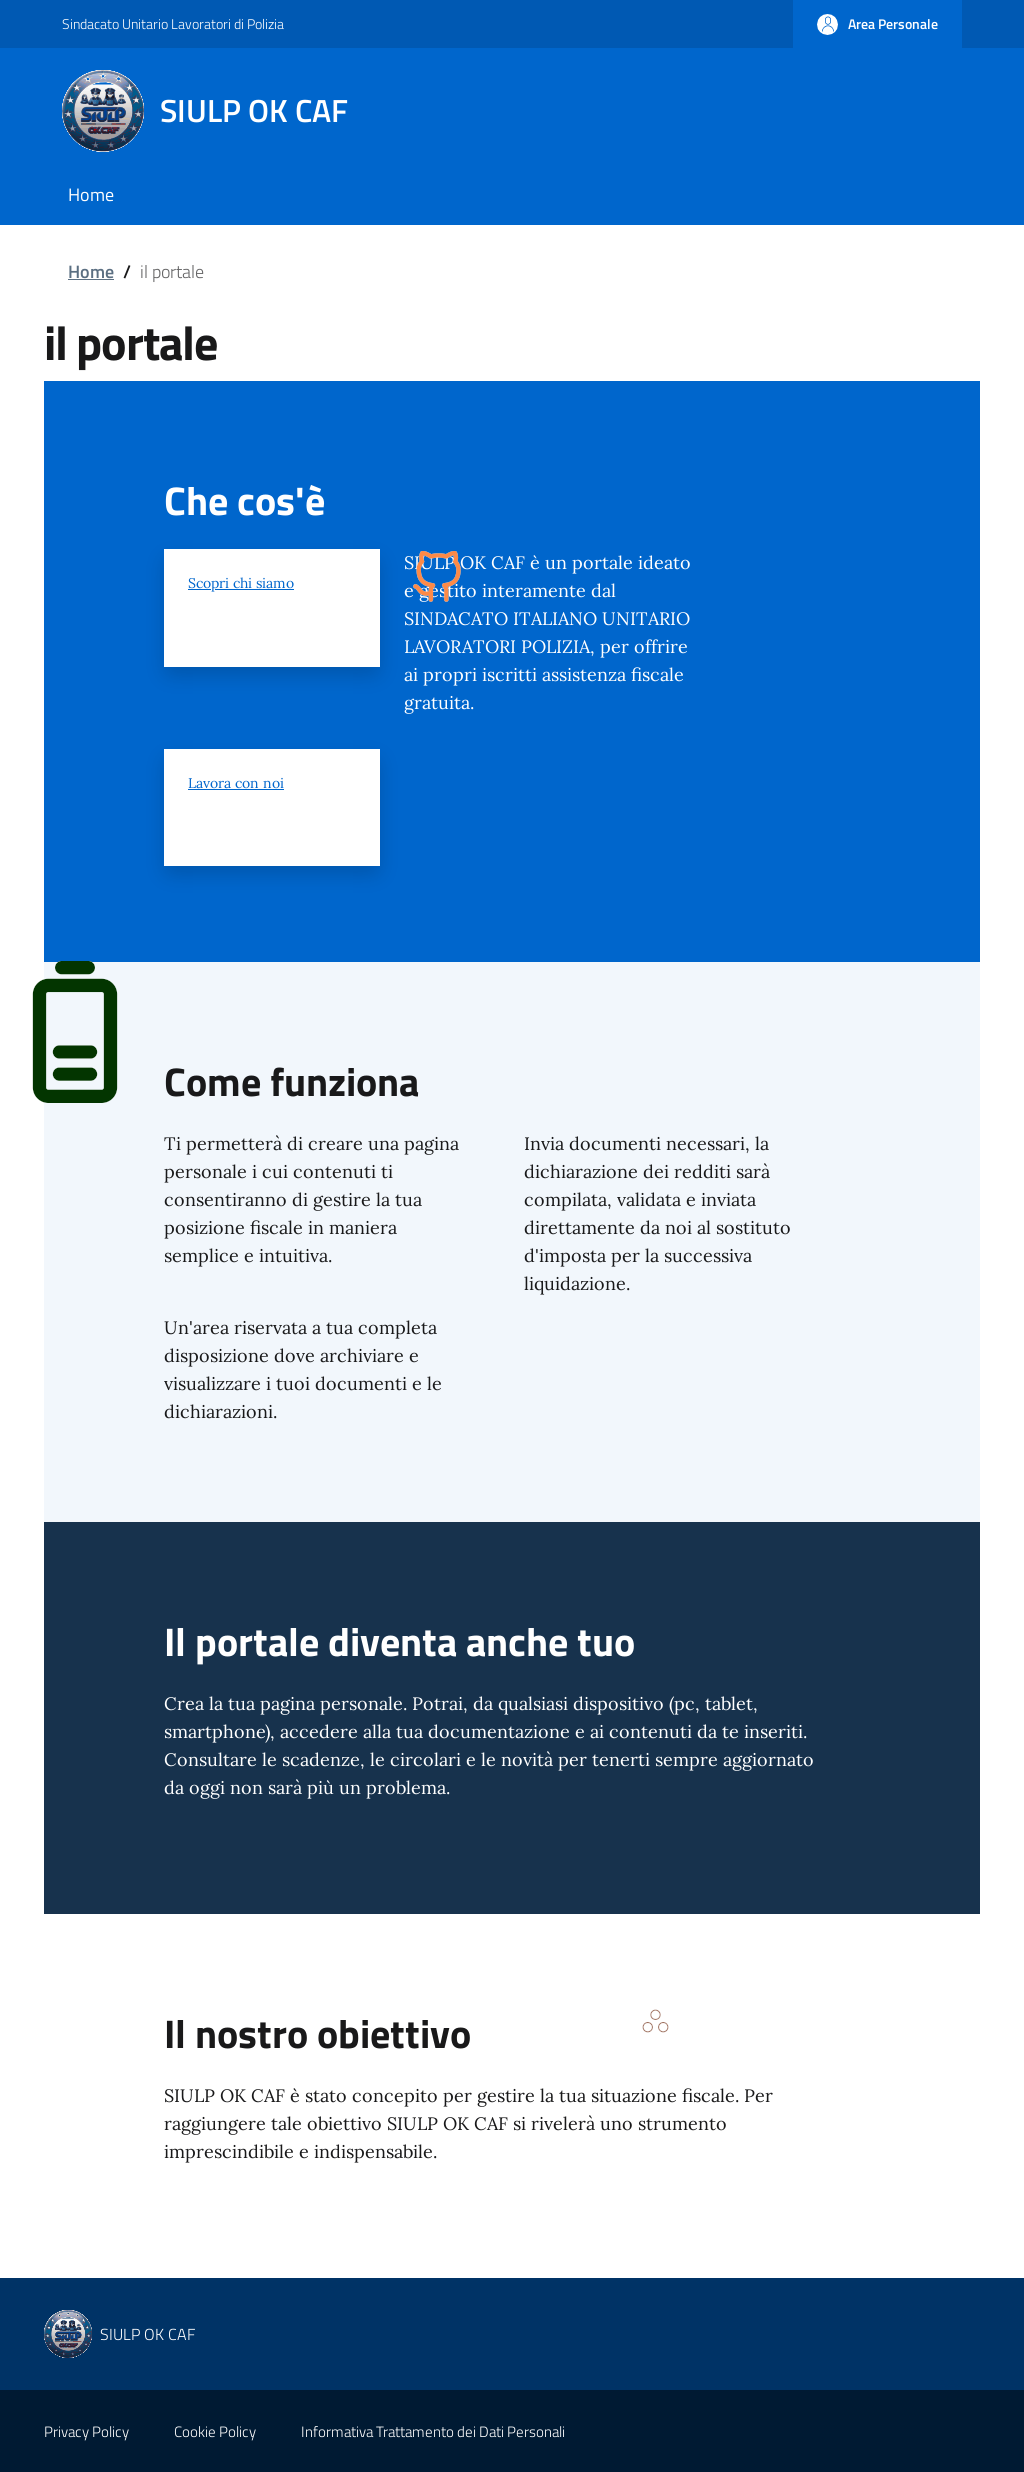  I want to click on view project on GitHub, so click(437, 577).